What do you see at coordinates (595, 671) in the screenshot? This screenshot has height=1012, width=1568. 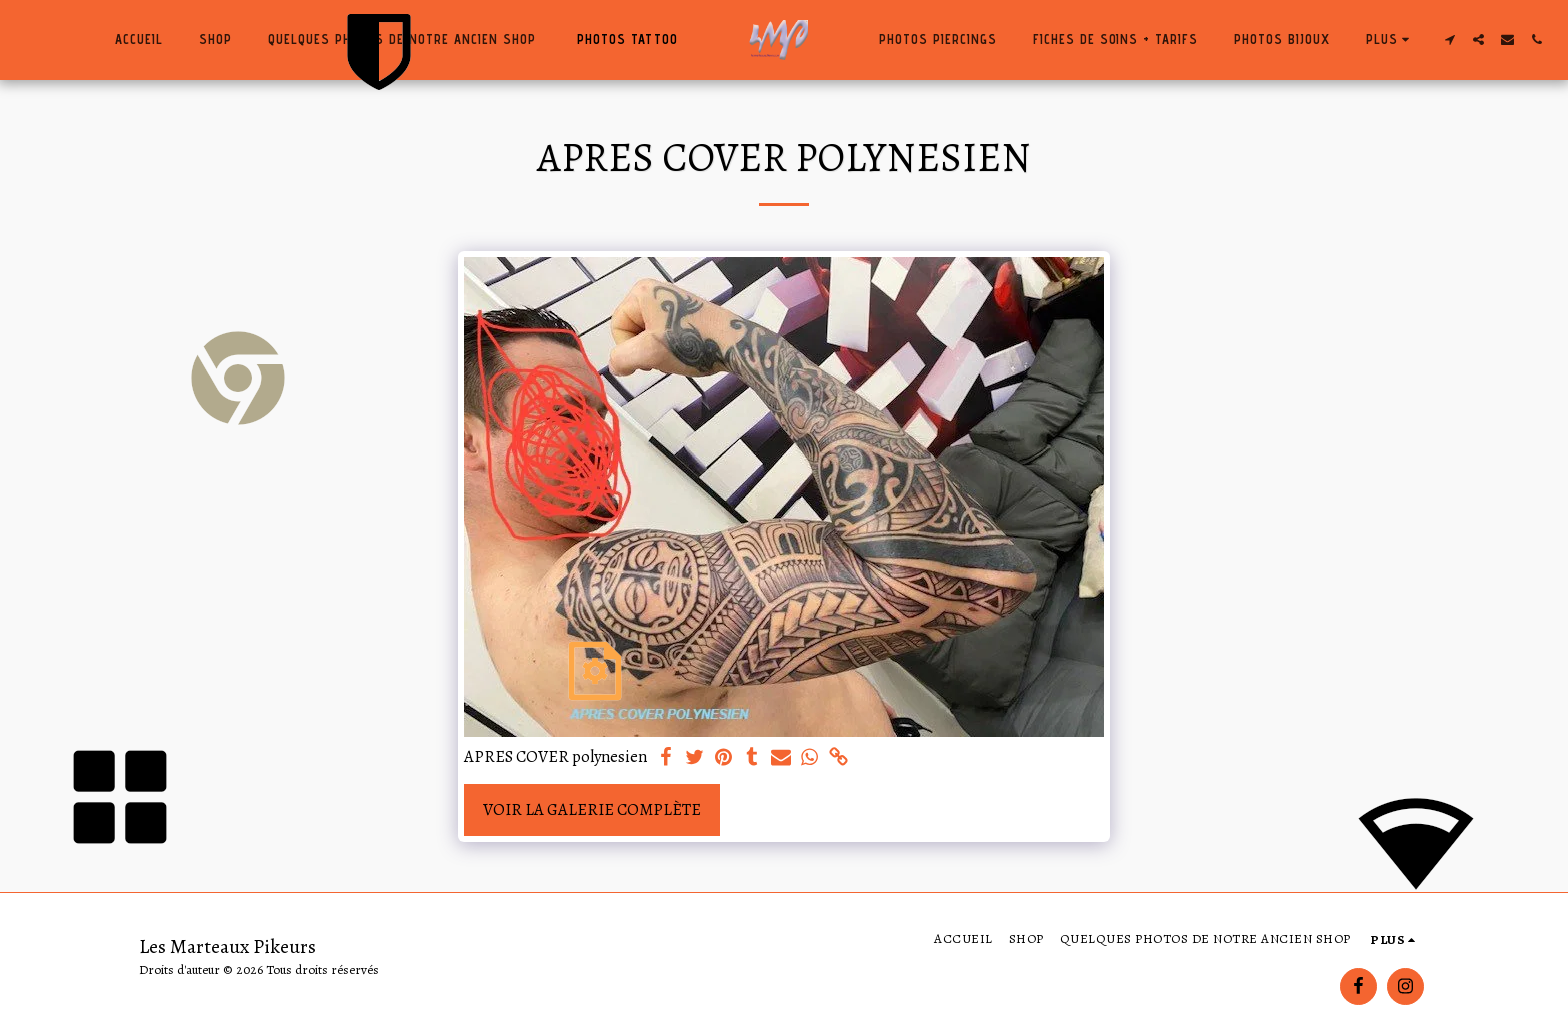 I see `access file settings or preferences` at bounding box center [595, 671].